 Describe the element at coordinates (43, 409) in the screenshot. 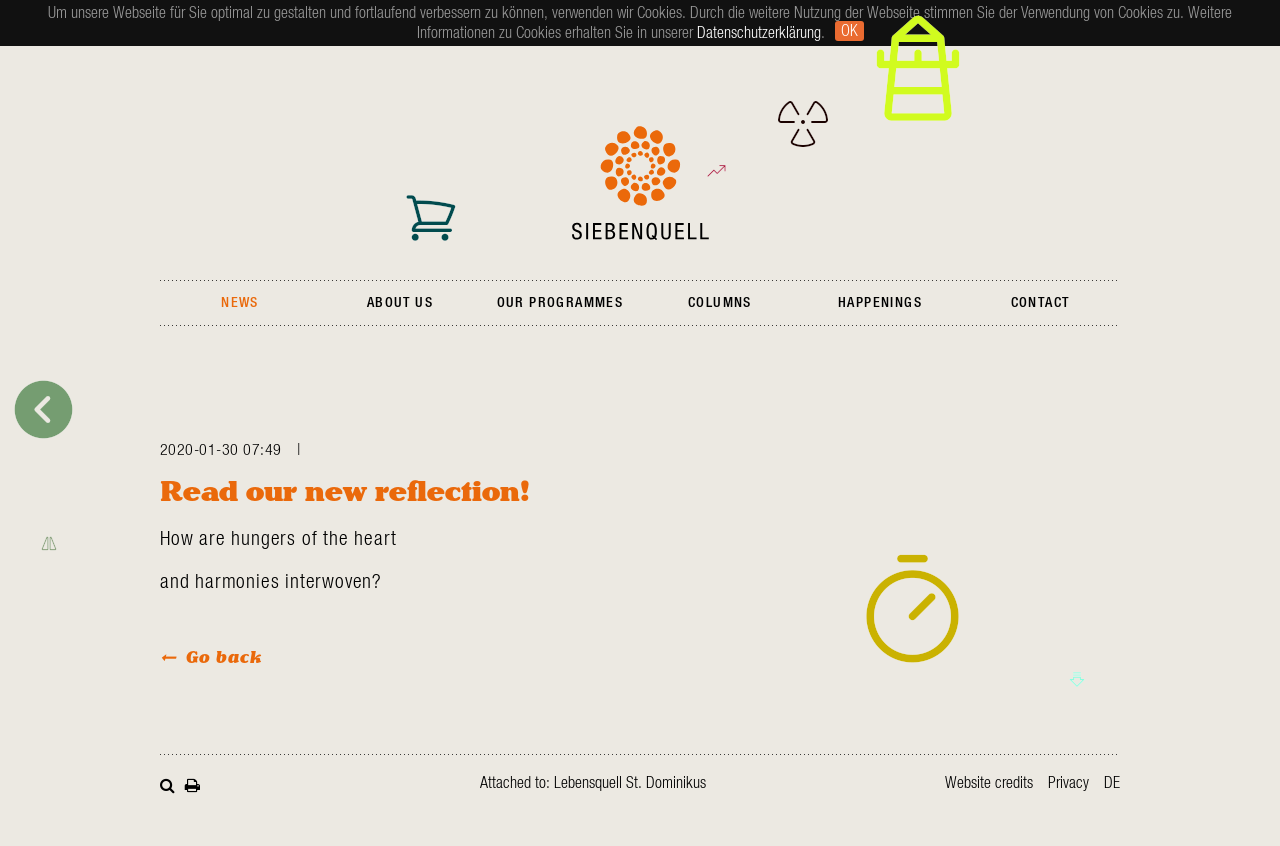

I see `go back to the previous screen` at that location.